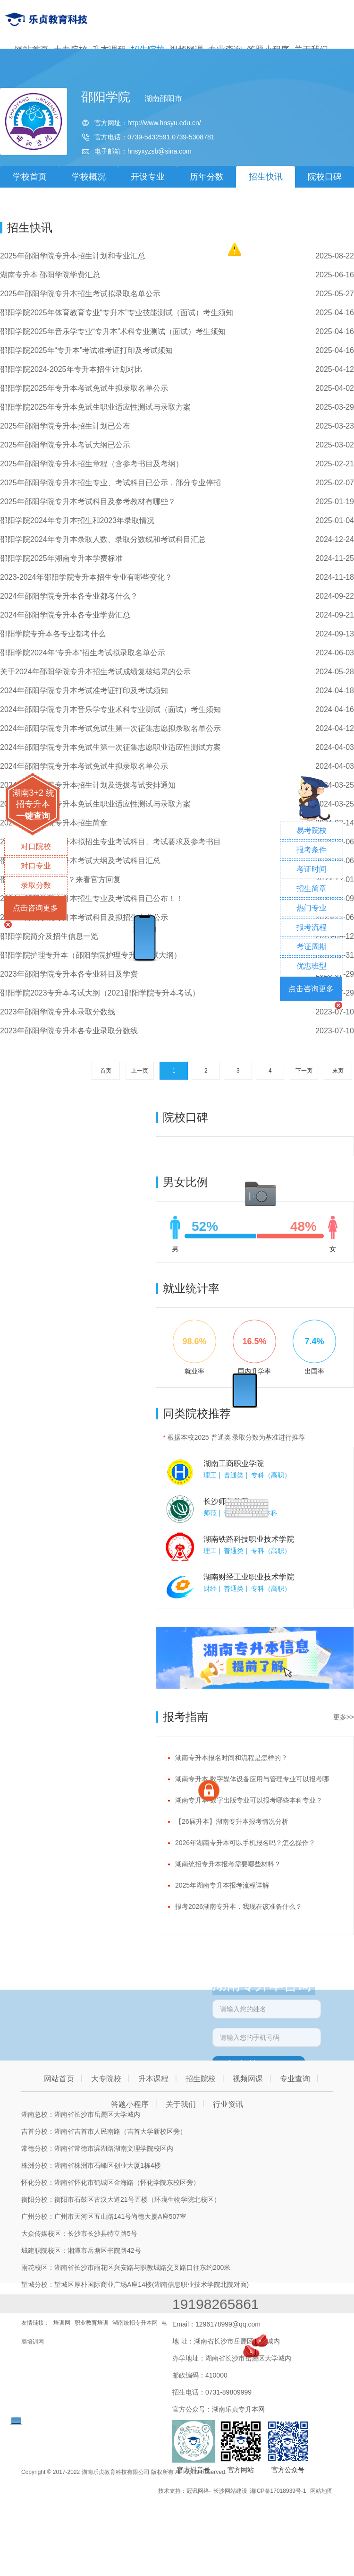  What do you see at coordinates (260, 1194) in the screenshot?
I see `access secured or locked files` at bounding box center [260, 1194].